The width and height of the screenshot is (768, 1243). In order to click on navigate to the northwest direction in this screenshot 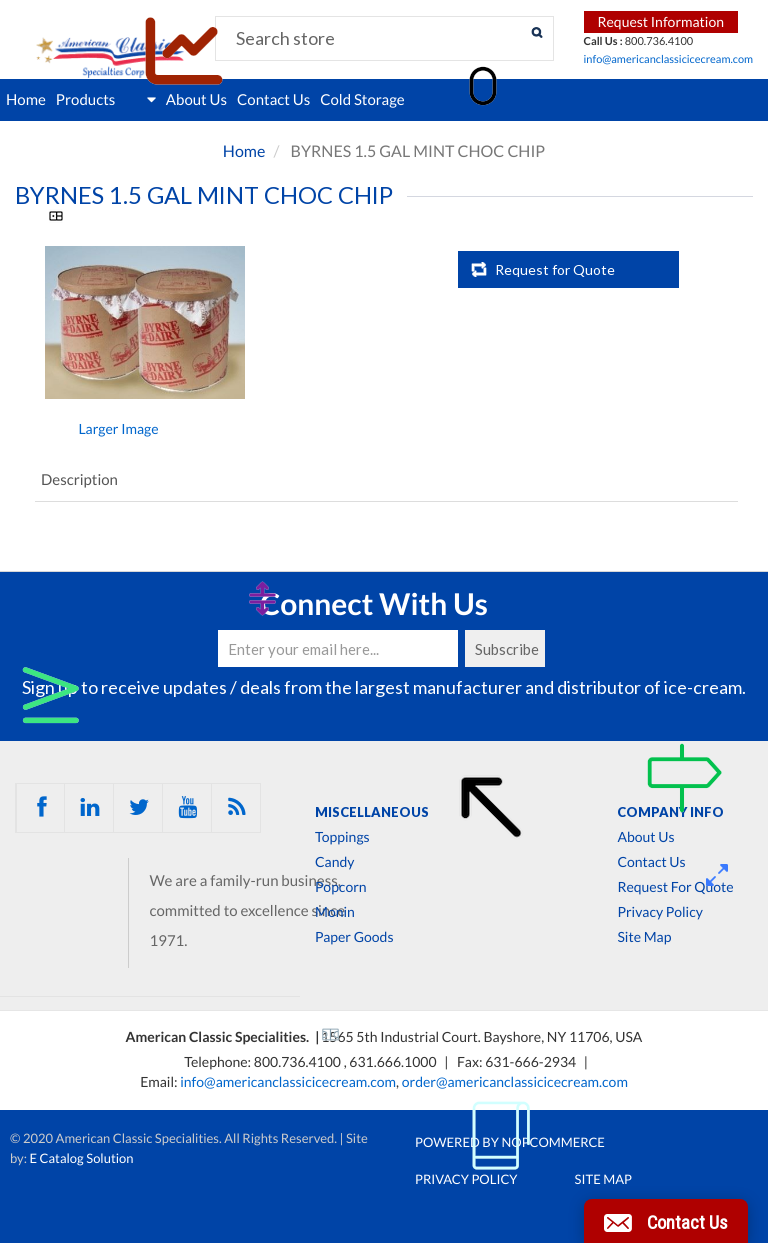, I will do `click(490, 806)`.